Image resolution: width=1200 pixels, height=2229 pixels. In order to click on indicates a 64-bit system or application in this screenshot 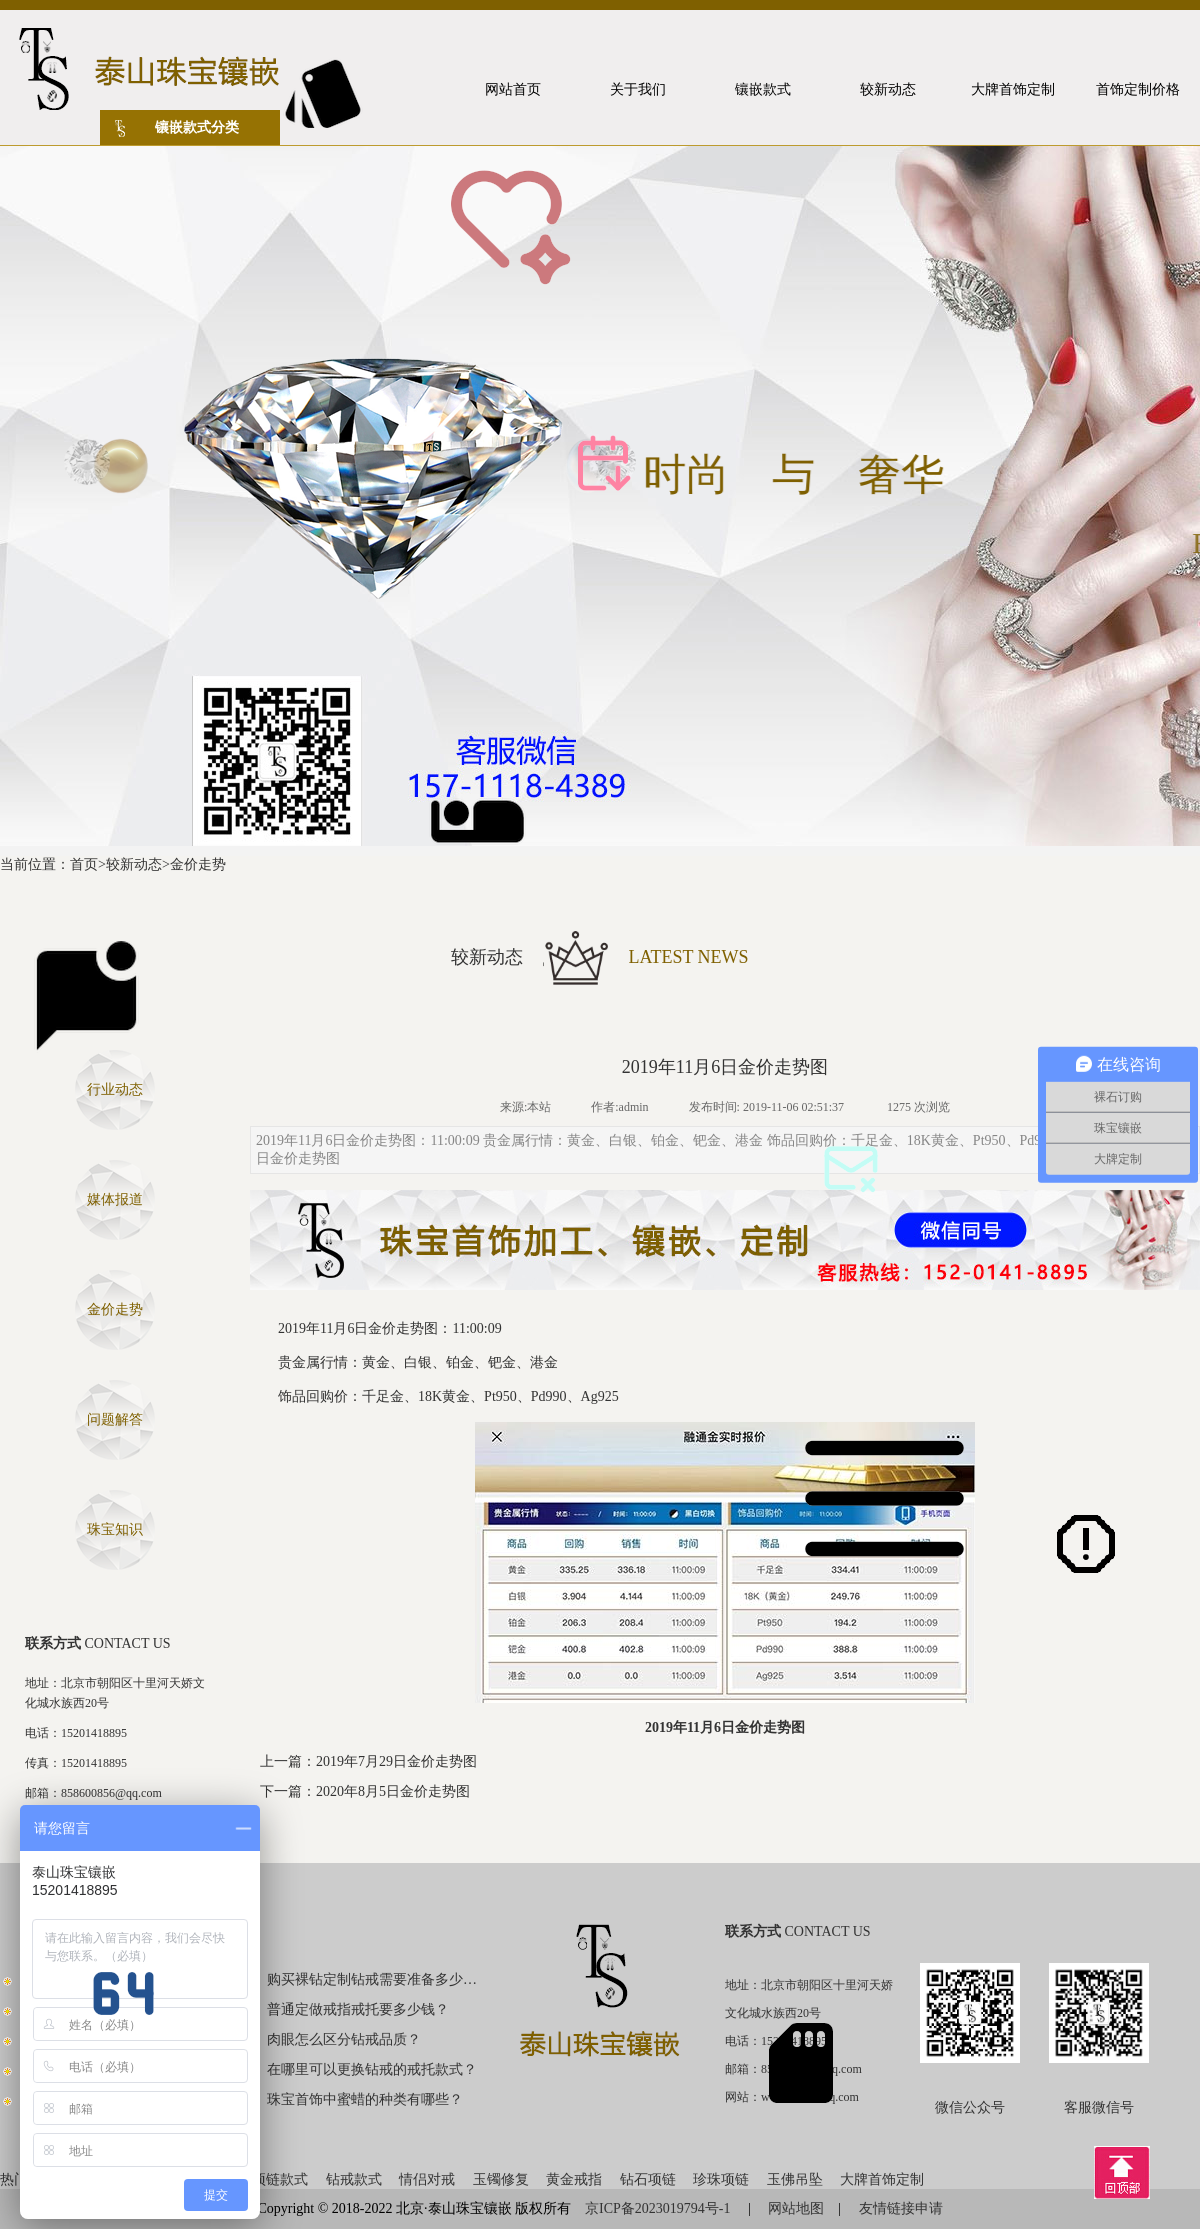, I will do `click(123, 1993)`.